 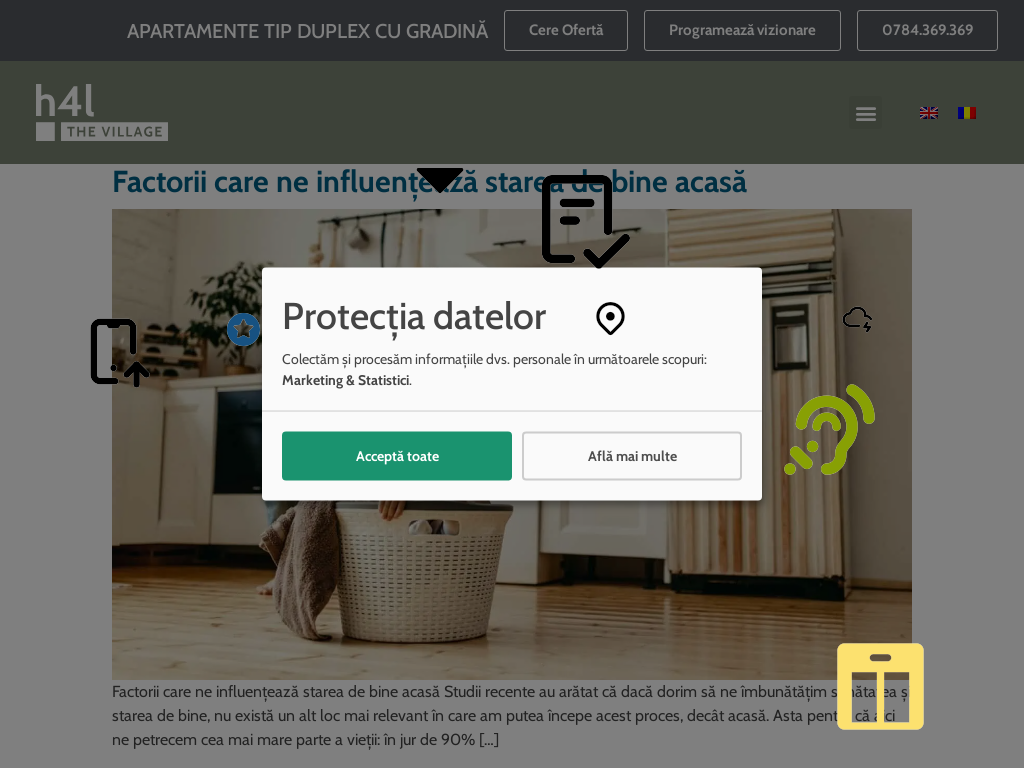 What do you see at coordinates (440, 181) in the screenshot?
I see `expand a dropdown menu` at bounding box center [440, 181].